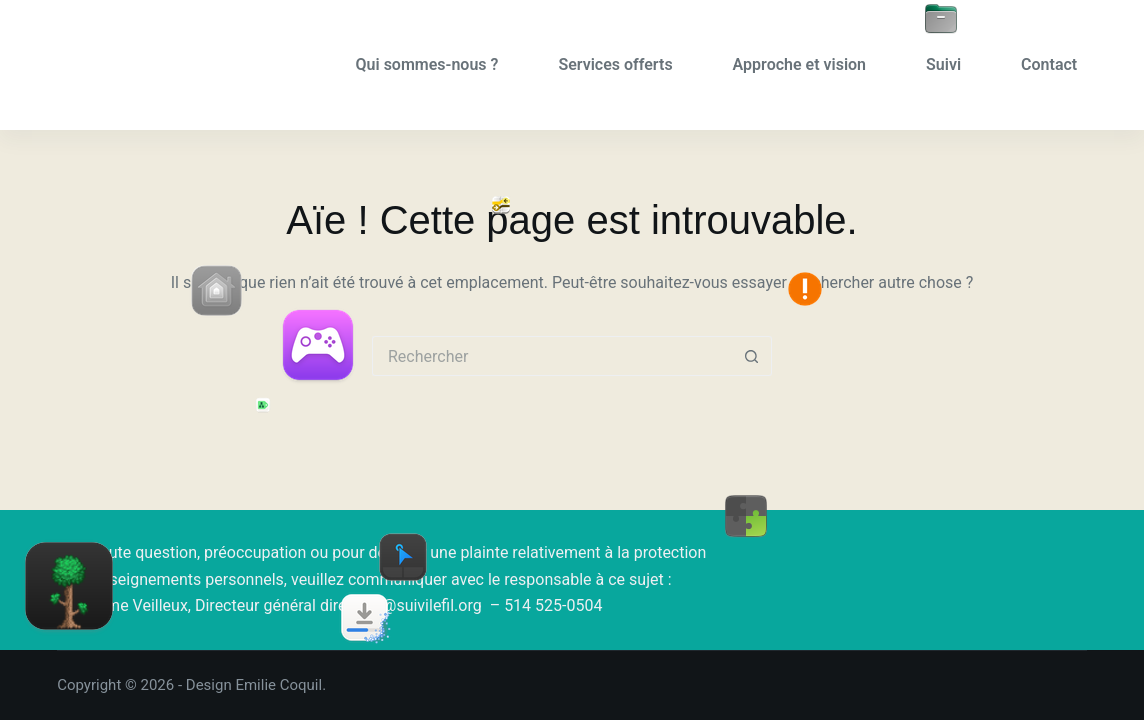 The width and height of the screenshot is (1144, 720). What do you see at coordinates (805, 289) in the screenshot?
I see `indicates a warning or caution state` at bounding box center [805, 289].